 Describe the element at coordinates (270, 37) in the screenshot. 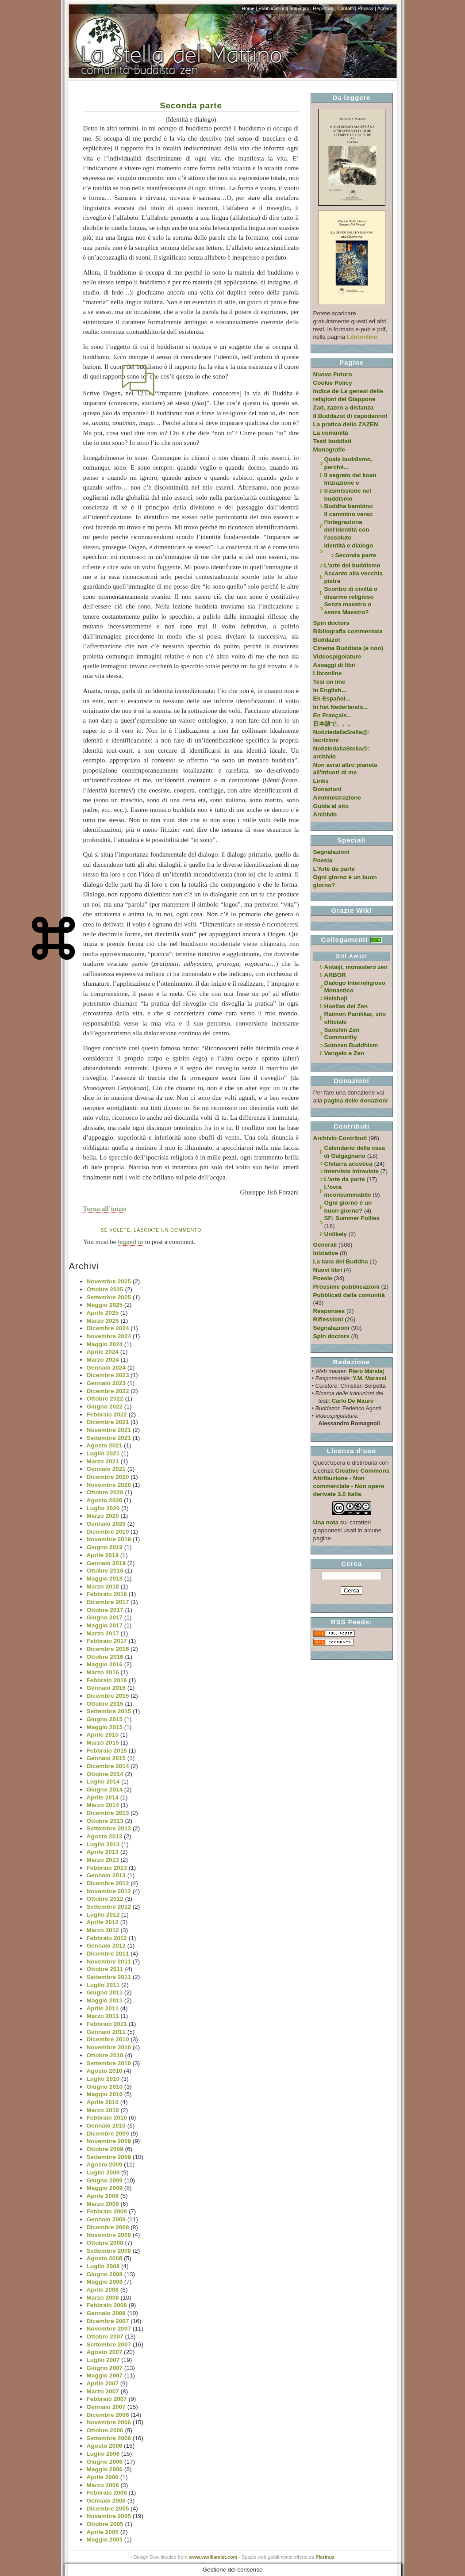

I see `browse desserts or frozen treats` at that location.